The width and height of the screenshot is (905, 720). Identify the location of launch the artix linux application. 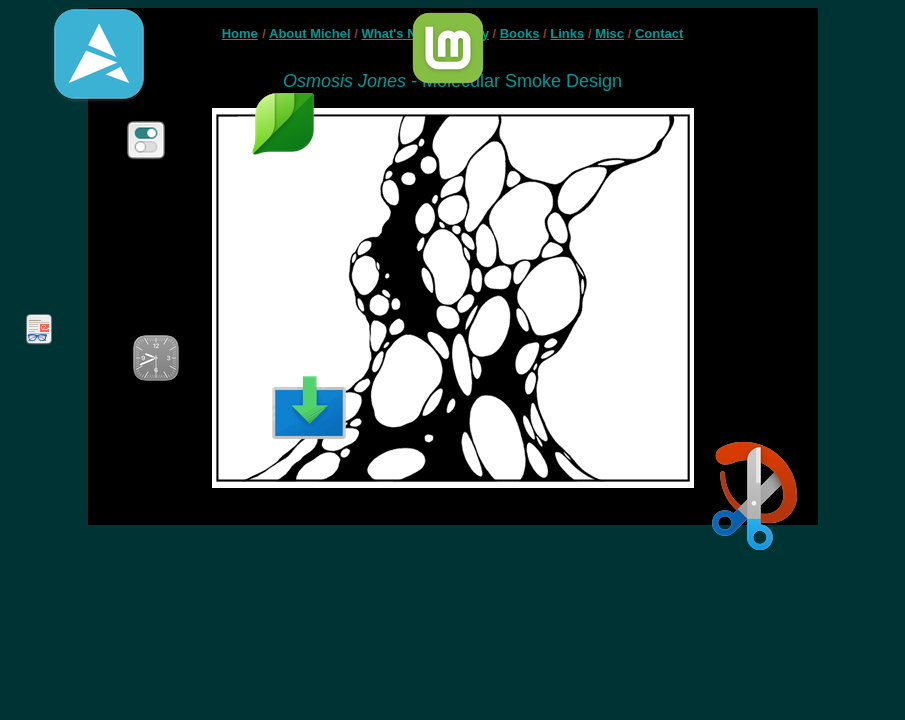
(99, 54).